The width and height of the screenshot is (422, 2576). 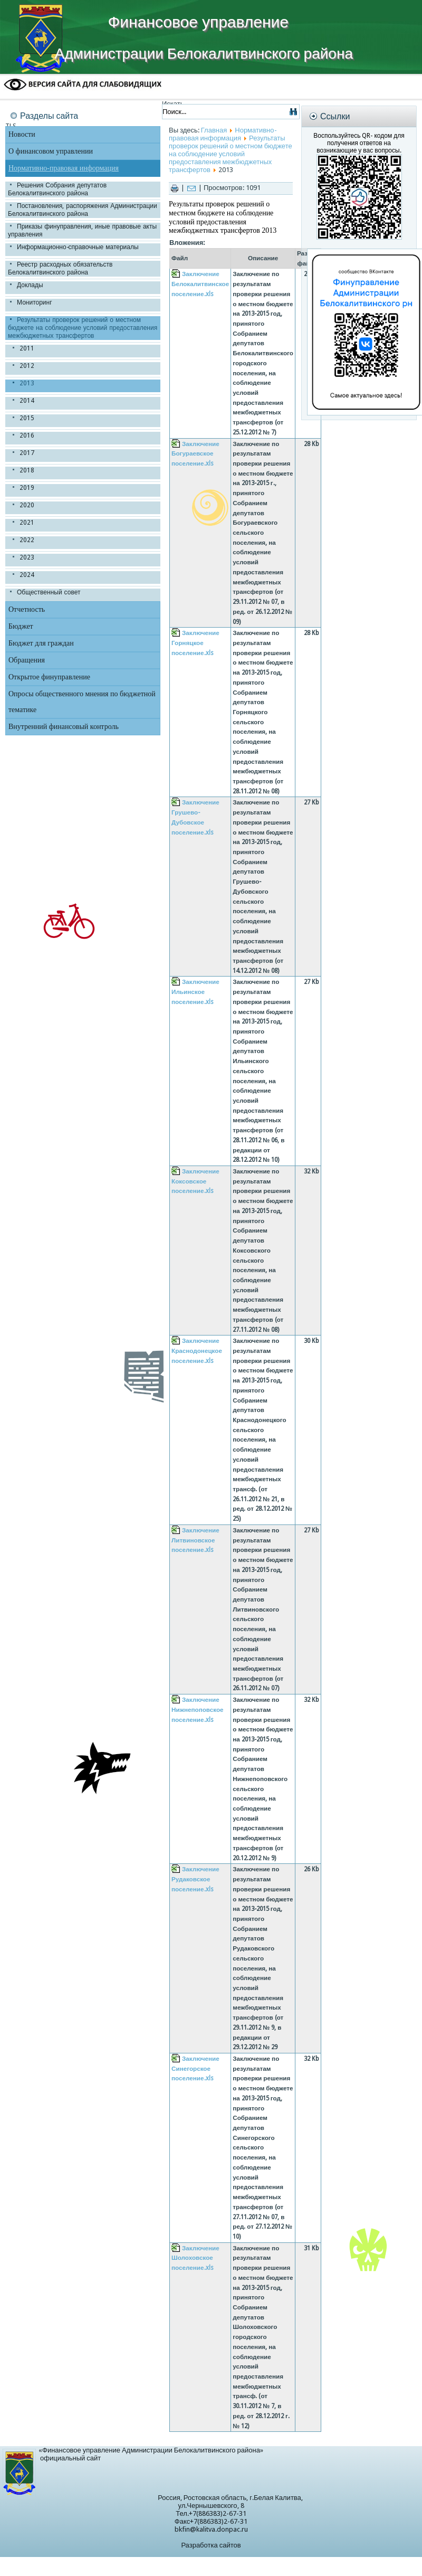 I want to click on collectible shell currency or treasure item, so click(x=210, y=507).